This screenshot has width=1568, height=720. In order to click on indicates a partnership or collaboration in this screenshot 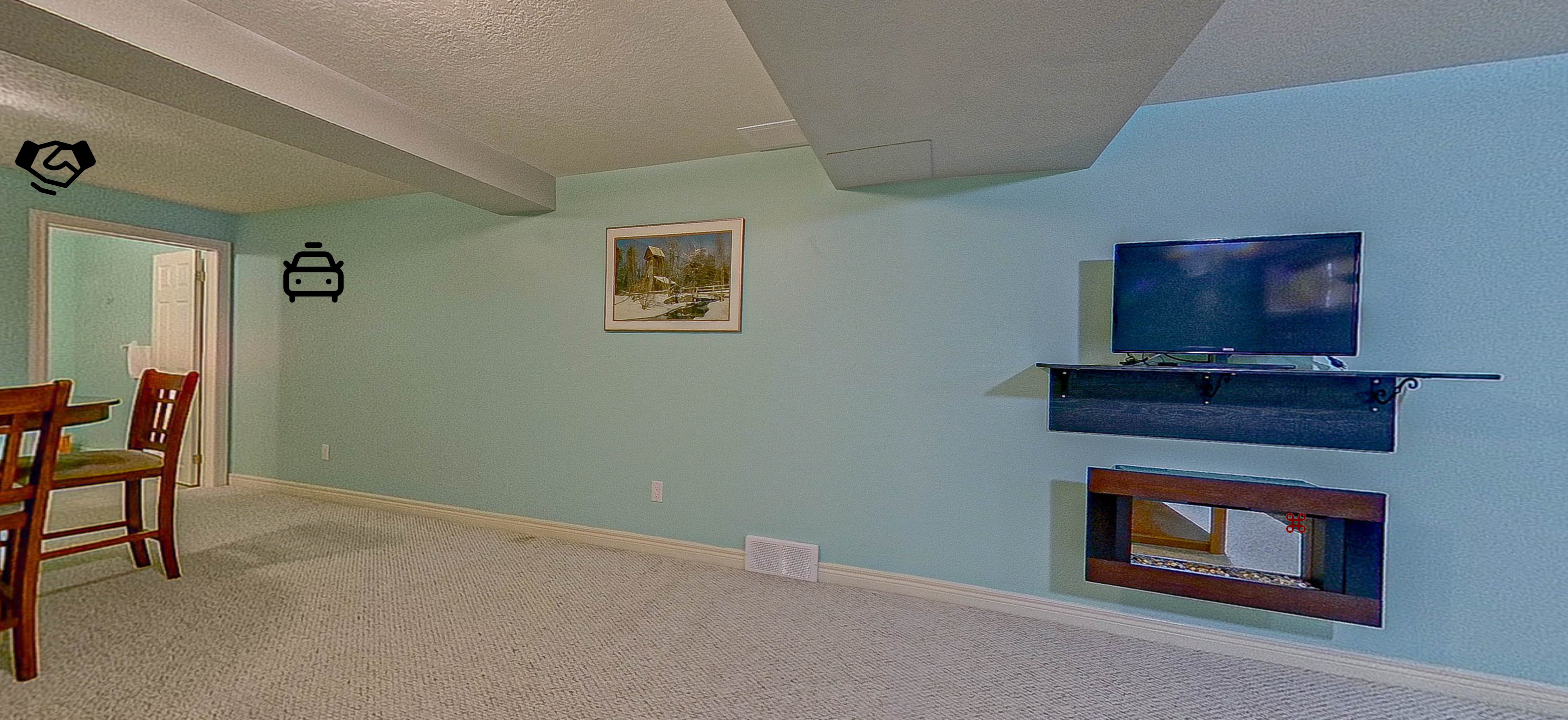, I will do `click(55, 165)`.